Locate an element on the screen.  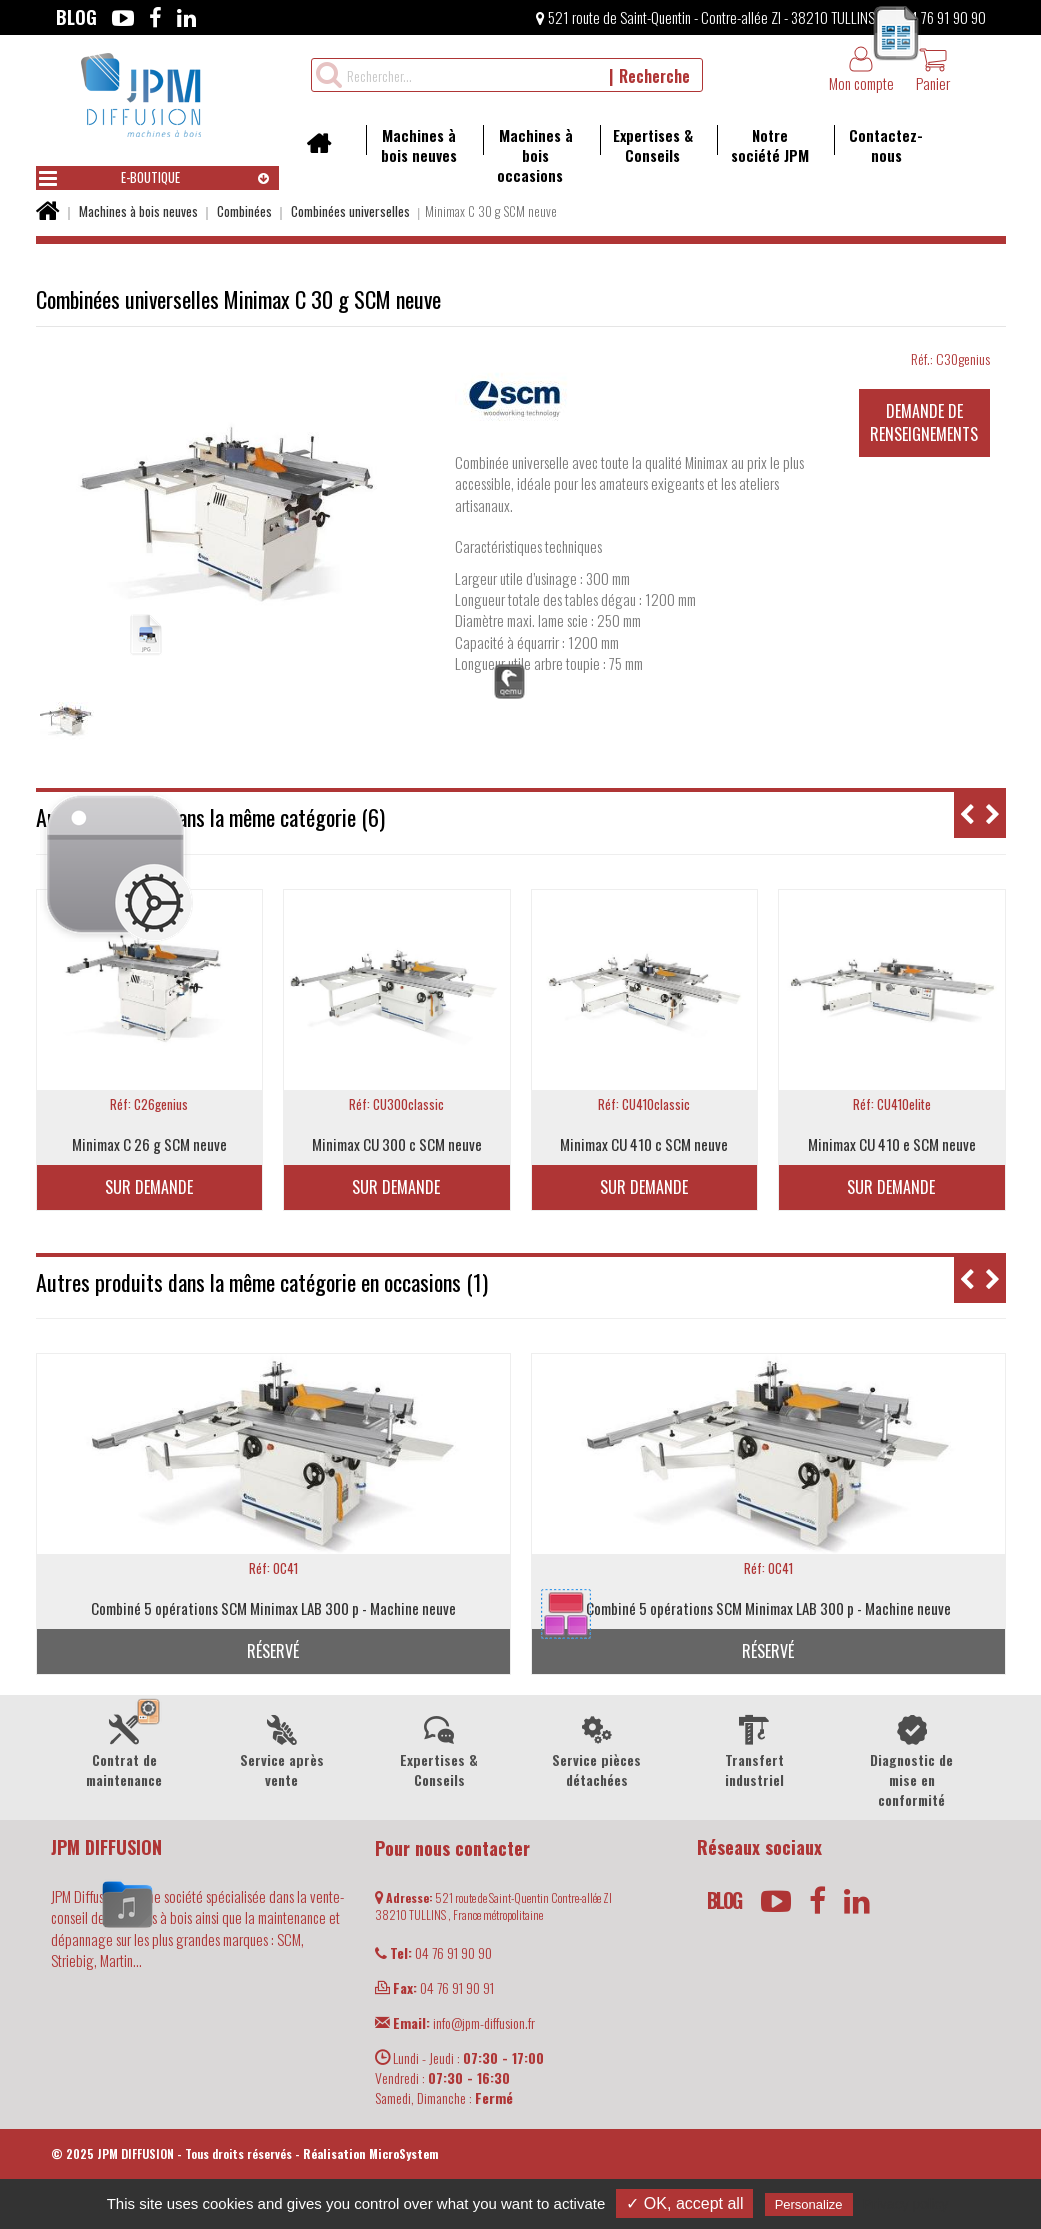
select all items in the current view is located at coordinates (566, 1614).